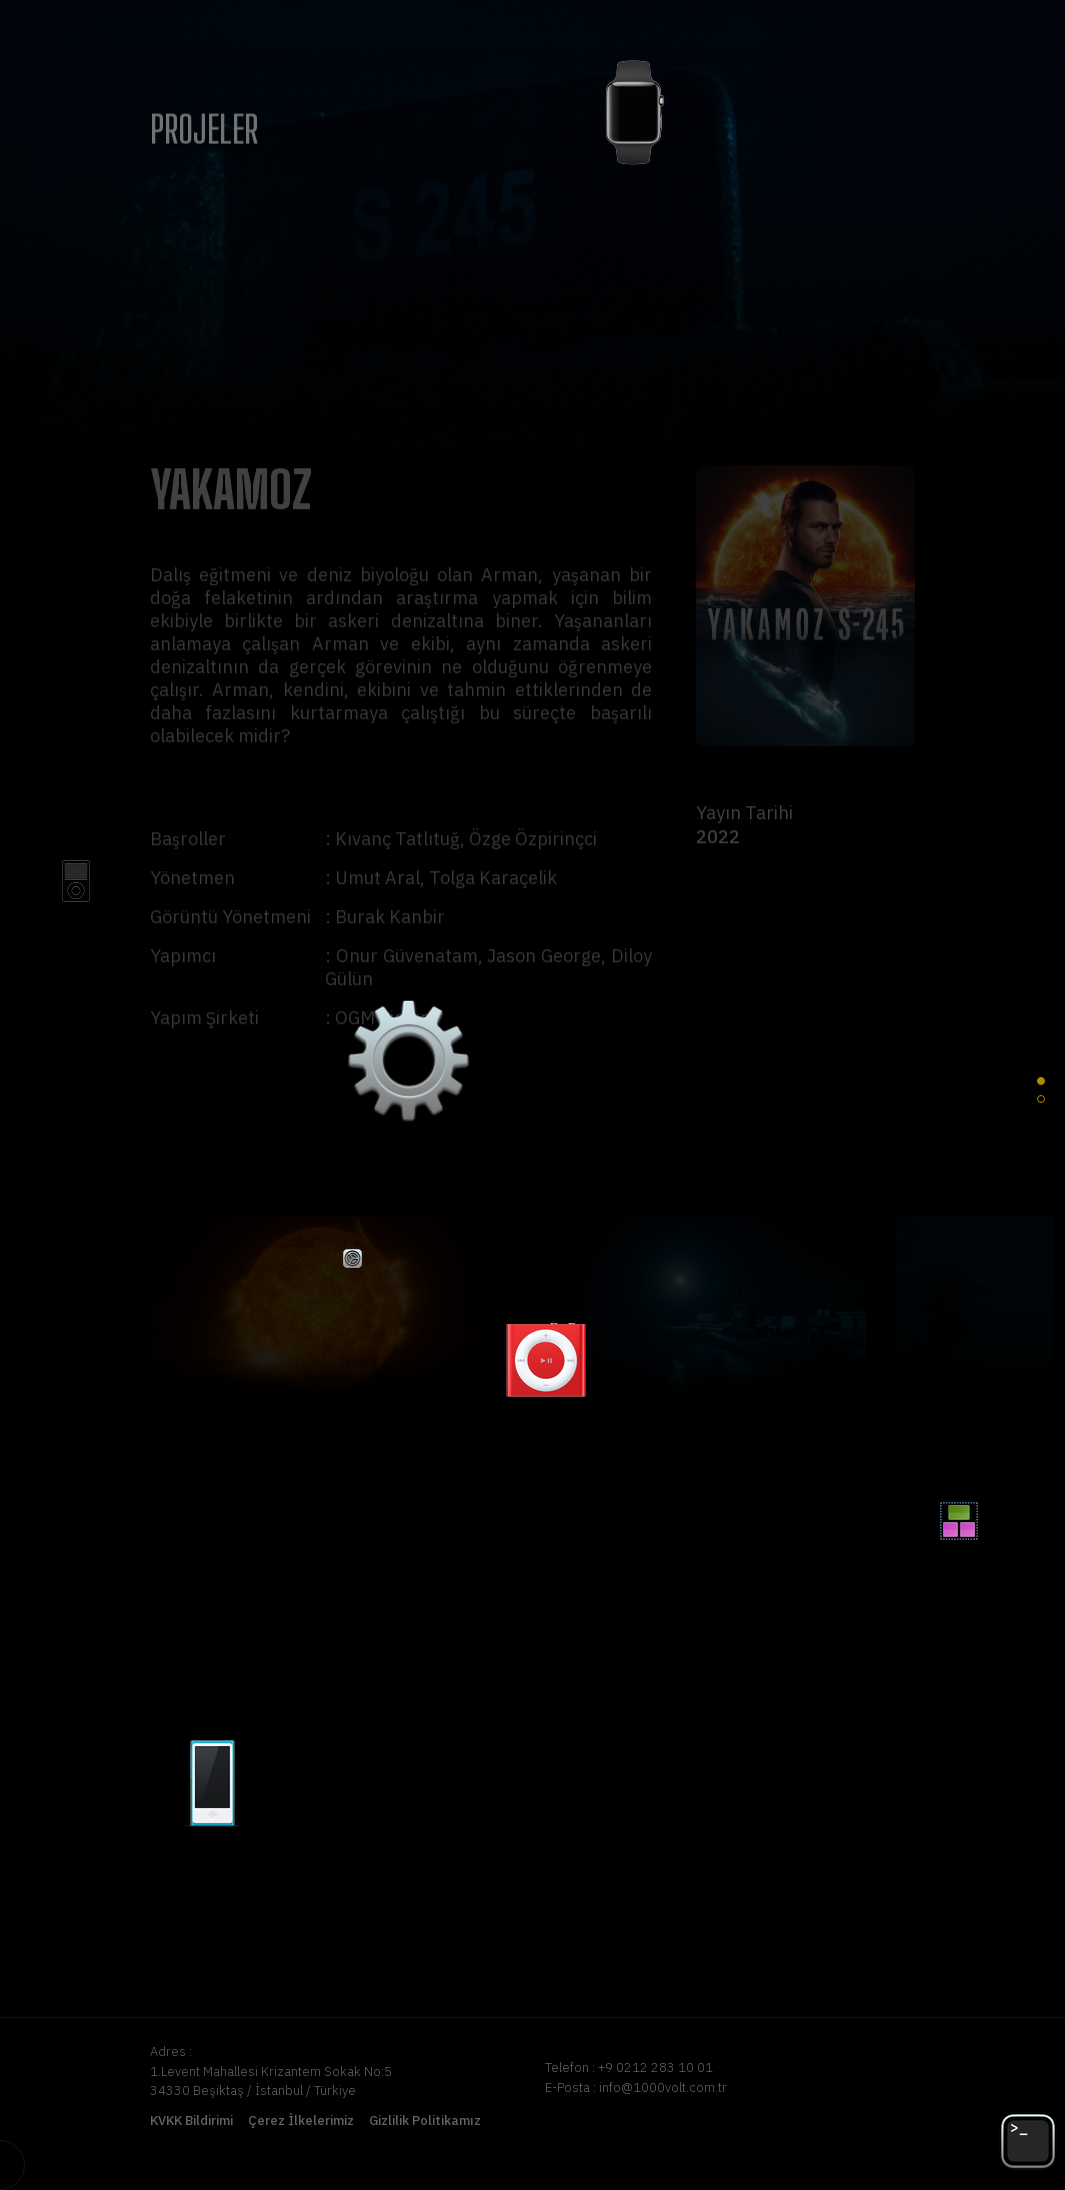 The width and height of the screenshot is (1065, 2190). I want to click on access connected iPod Classic device, so click(76, 881).